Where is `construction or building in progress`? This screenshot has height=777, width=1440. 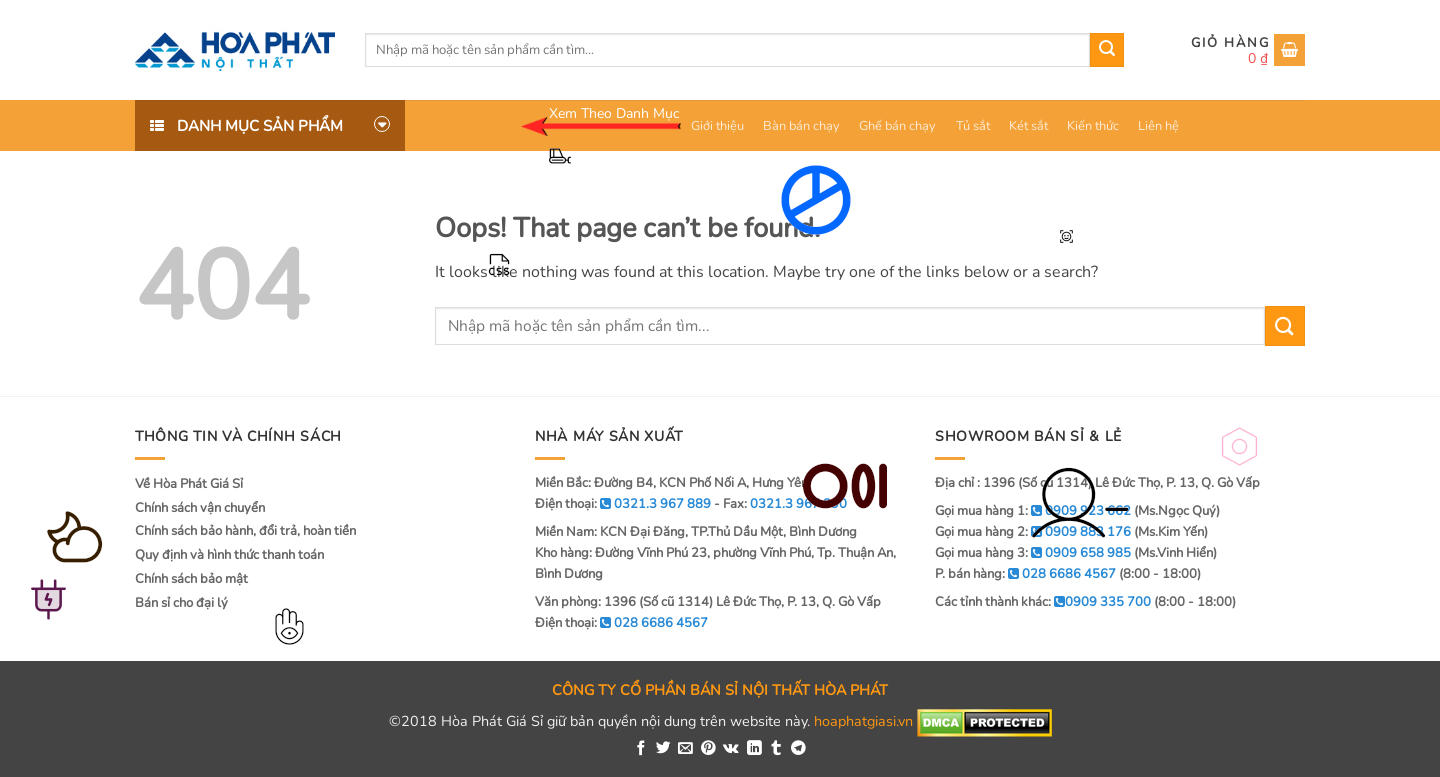 construction or building in progress is located at coordinates (560, 156).